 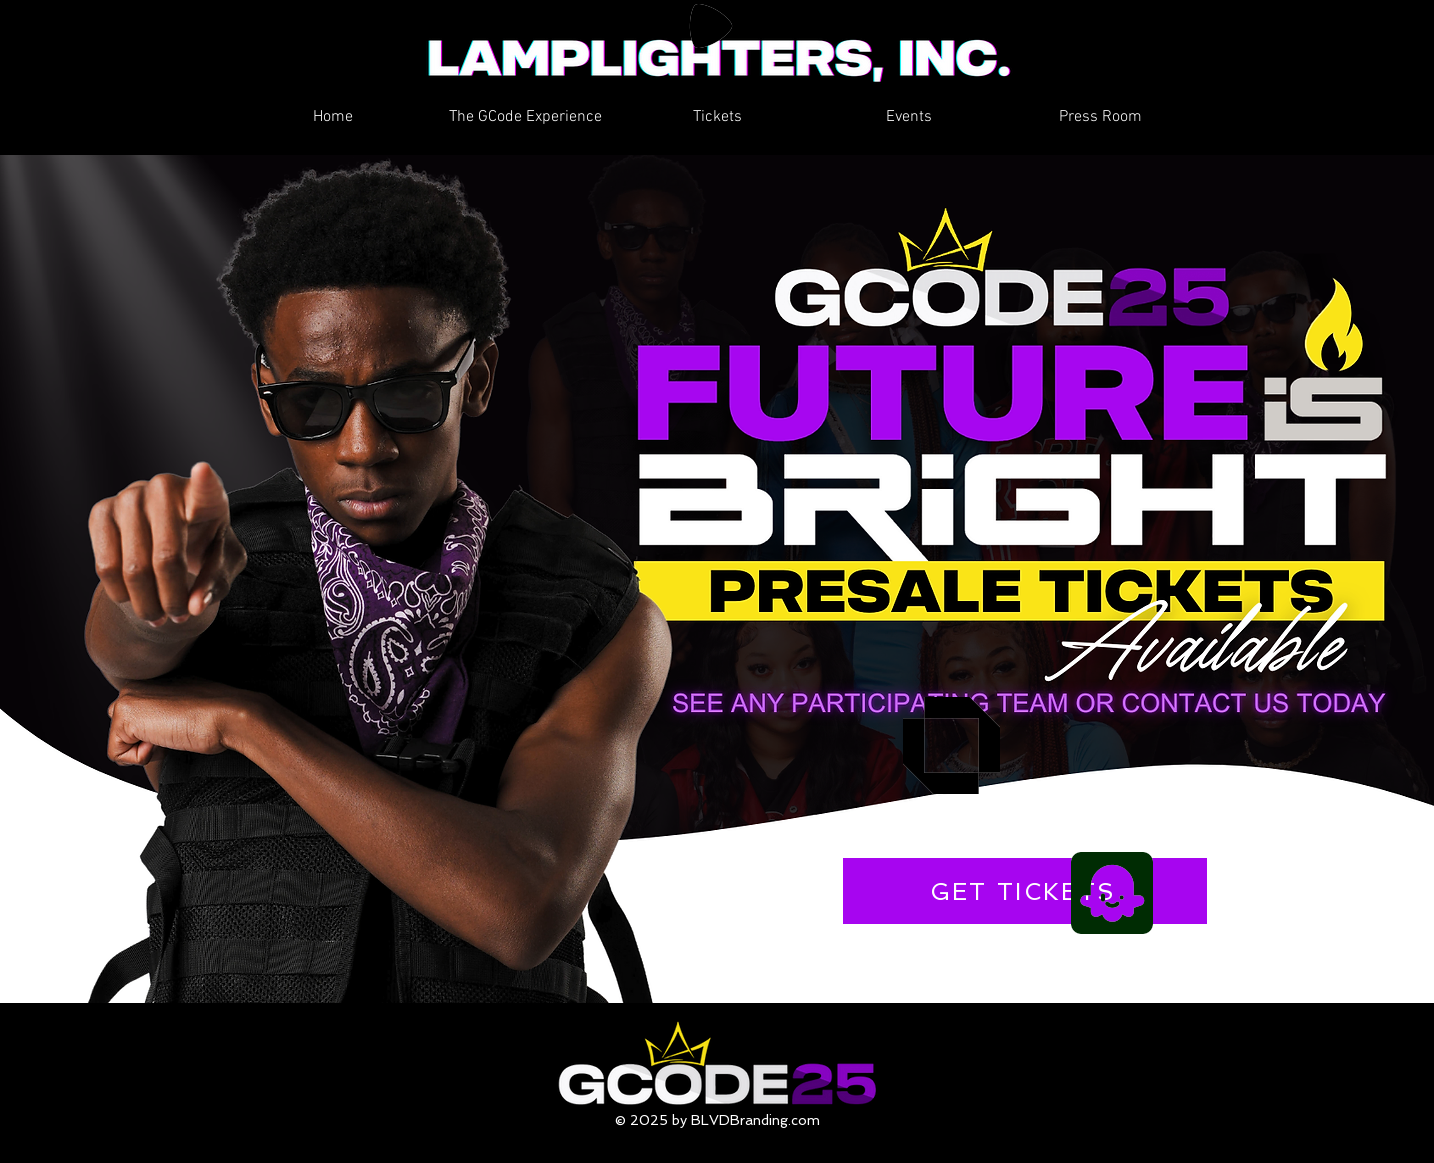 I want to click on open the coze app, so click(x=1112, y=893).